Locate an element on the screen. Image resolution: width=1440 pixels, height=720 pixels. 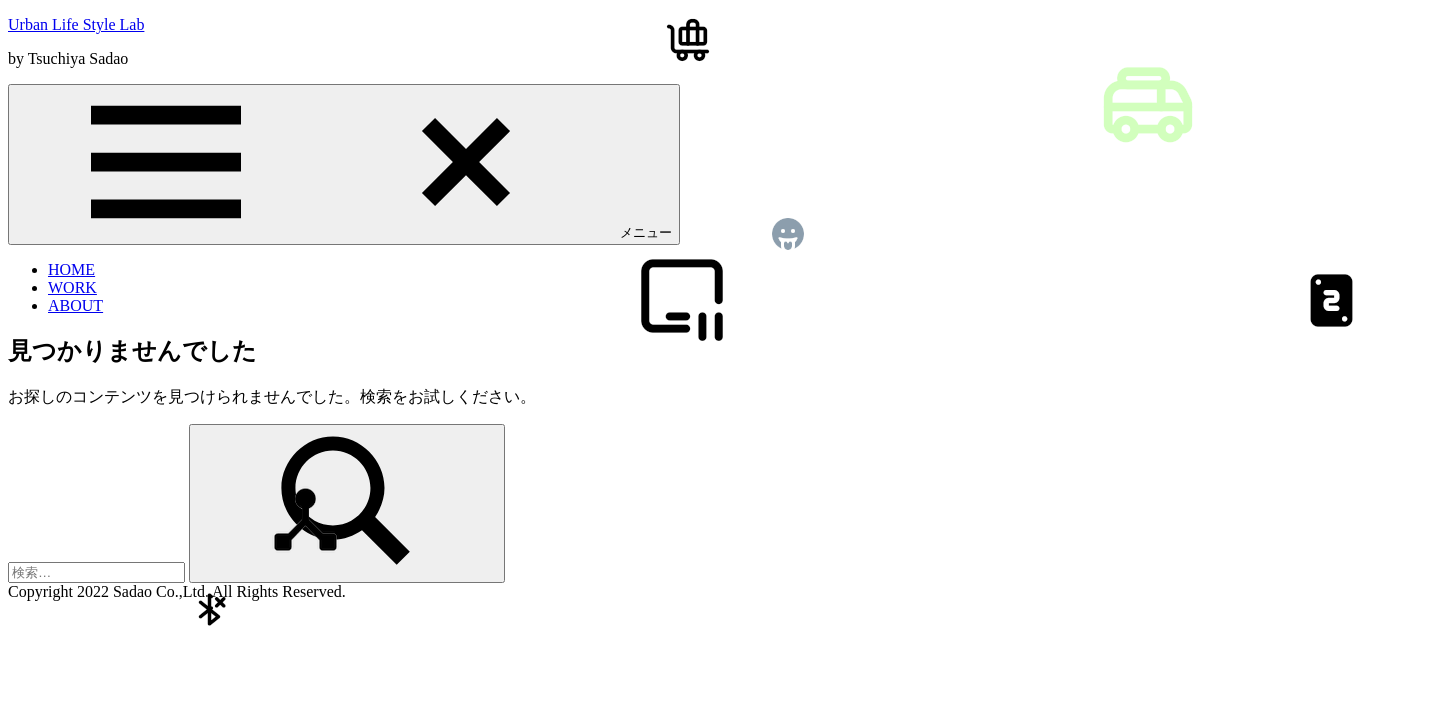
bluetooth is disabled or turned off is located at coordinates (209, 609).